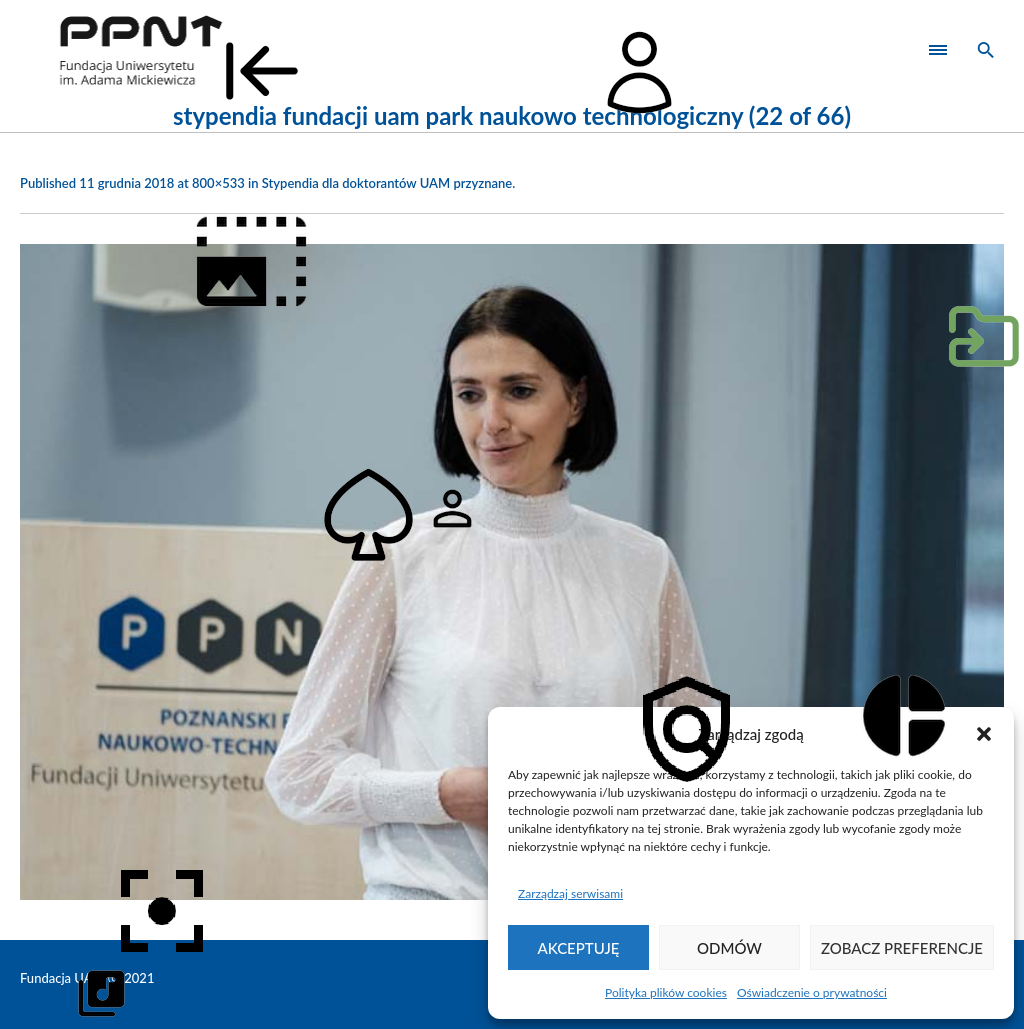 Image resolution: width=1024 pixels, height=1029 pixels. Describe the element at coordinates (904, 715) in the screenshot. I see `view data breakdown or statistics` at that location.